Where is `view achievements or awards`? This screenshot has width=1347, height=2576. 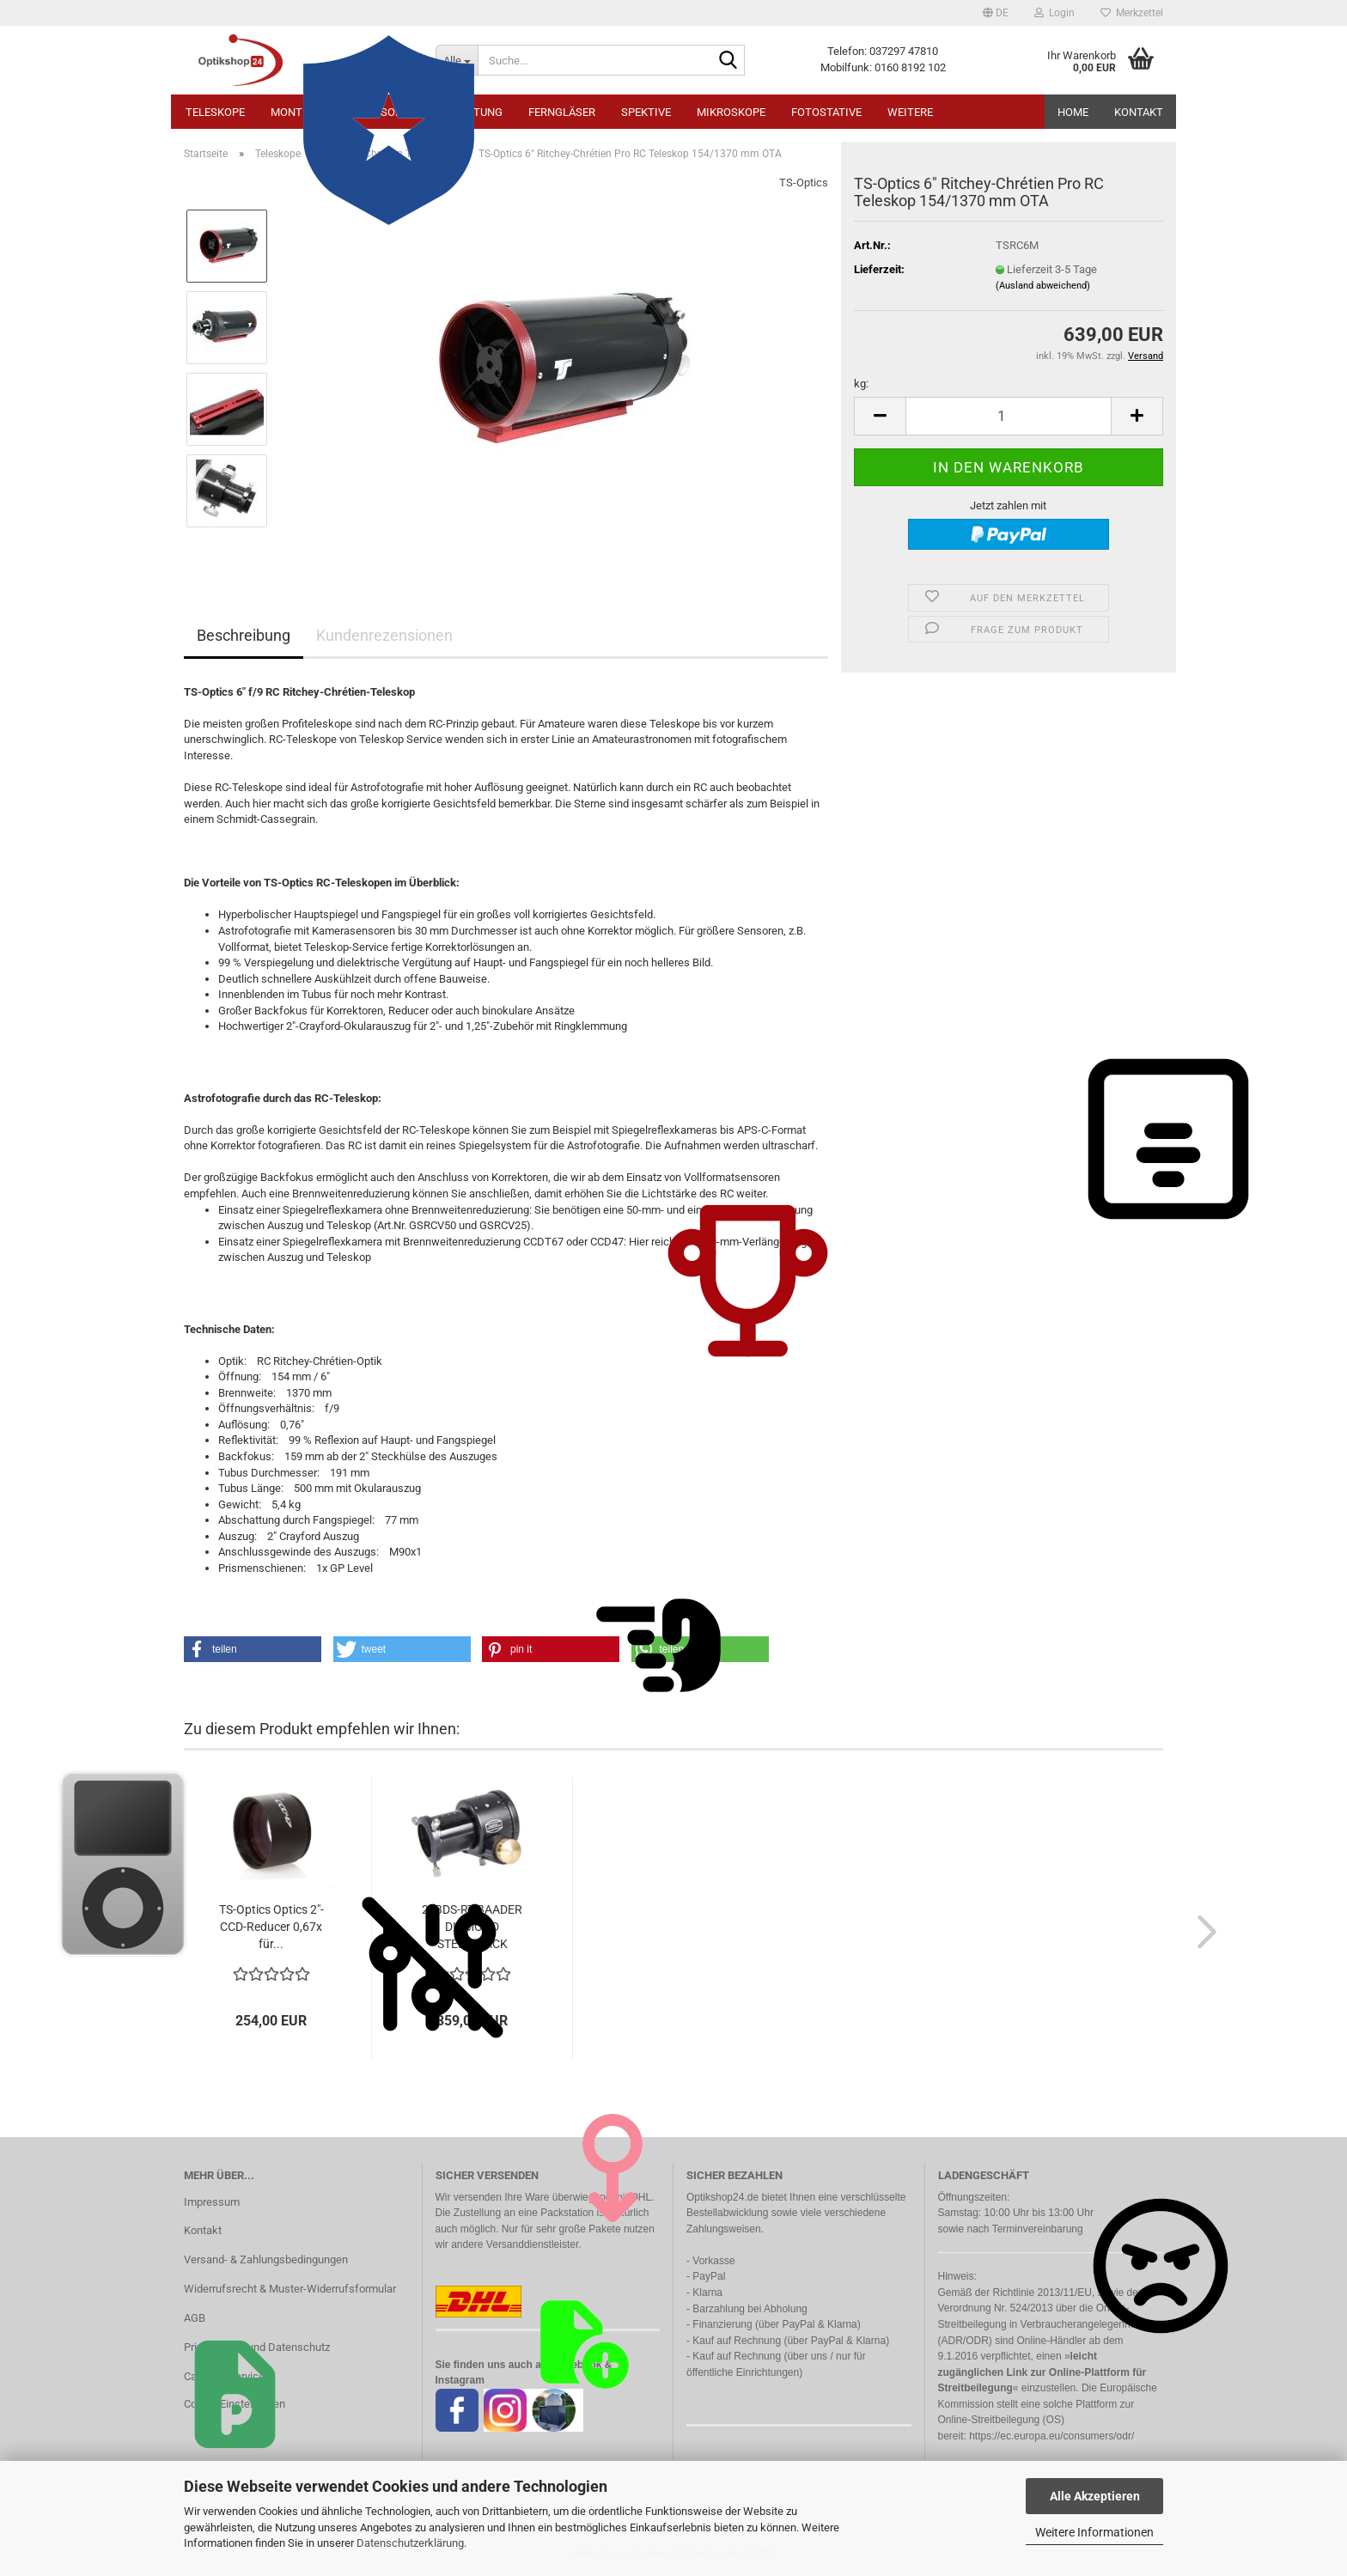
view achievements or awards is located at coordinates (747, 1276).